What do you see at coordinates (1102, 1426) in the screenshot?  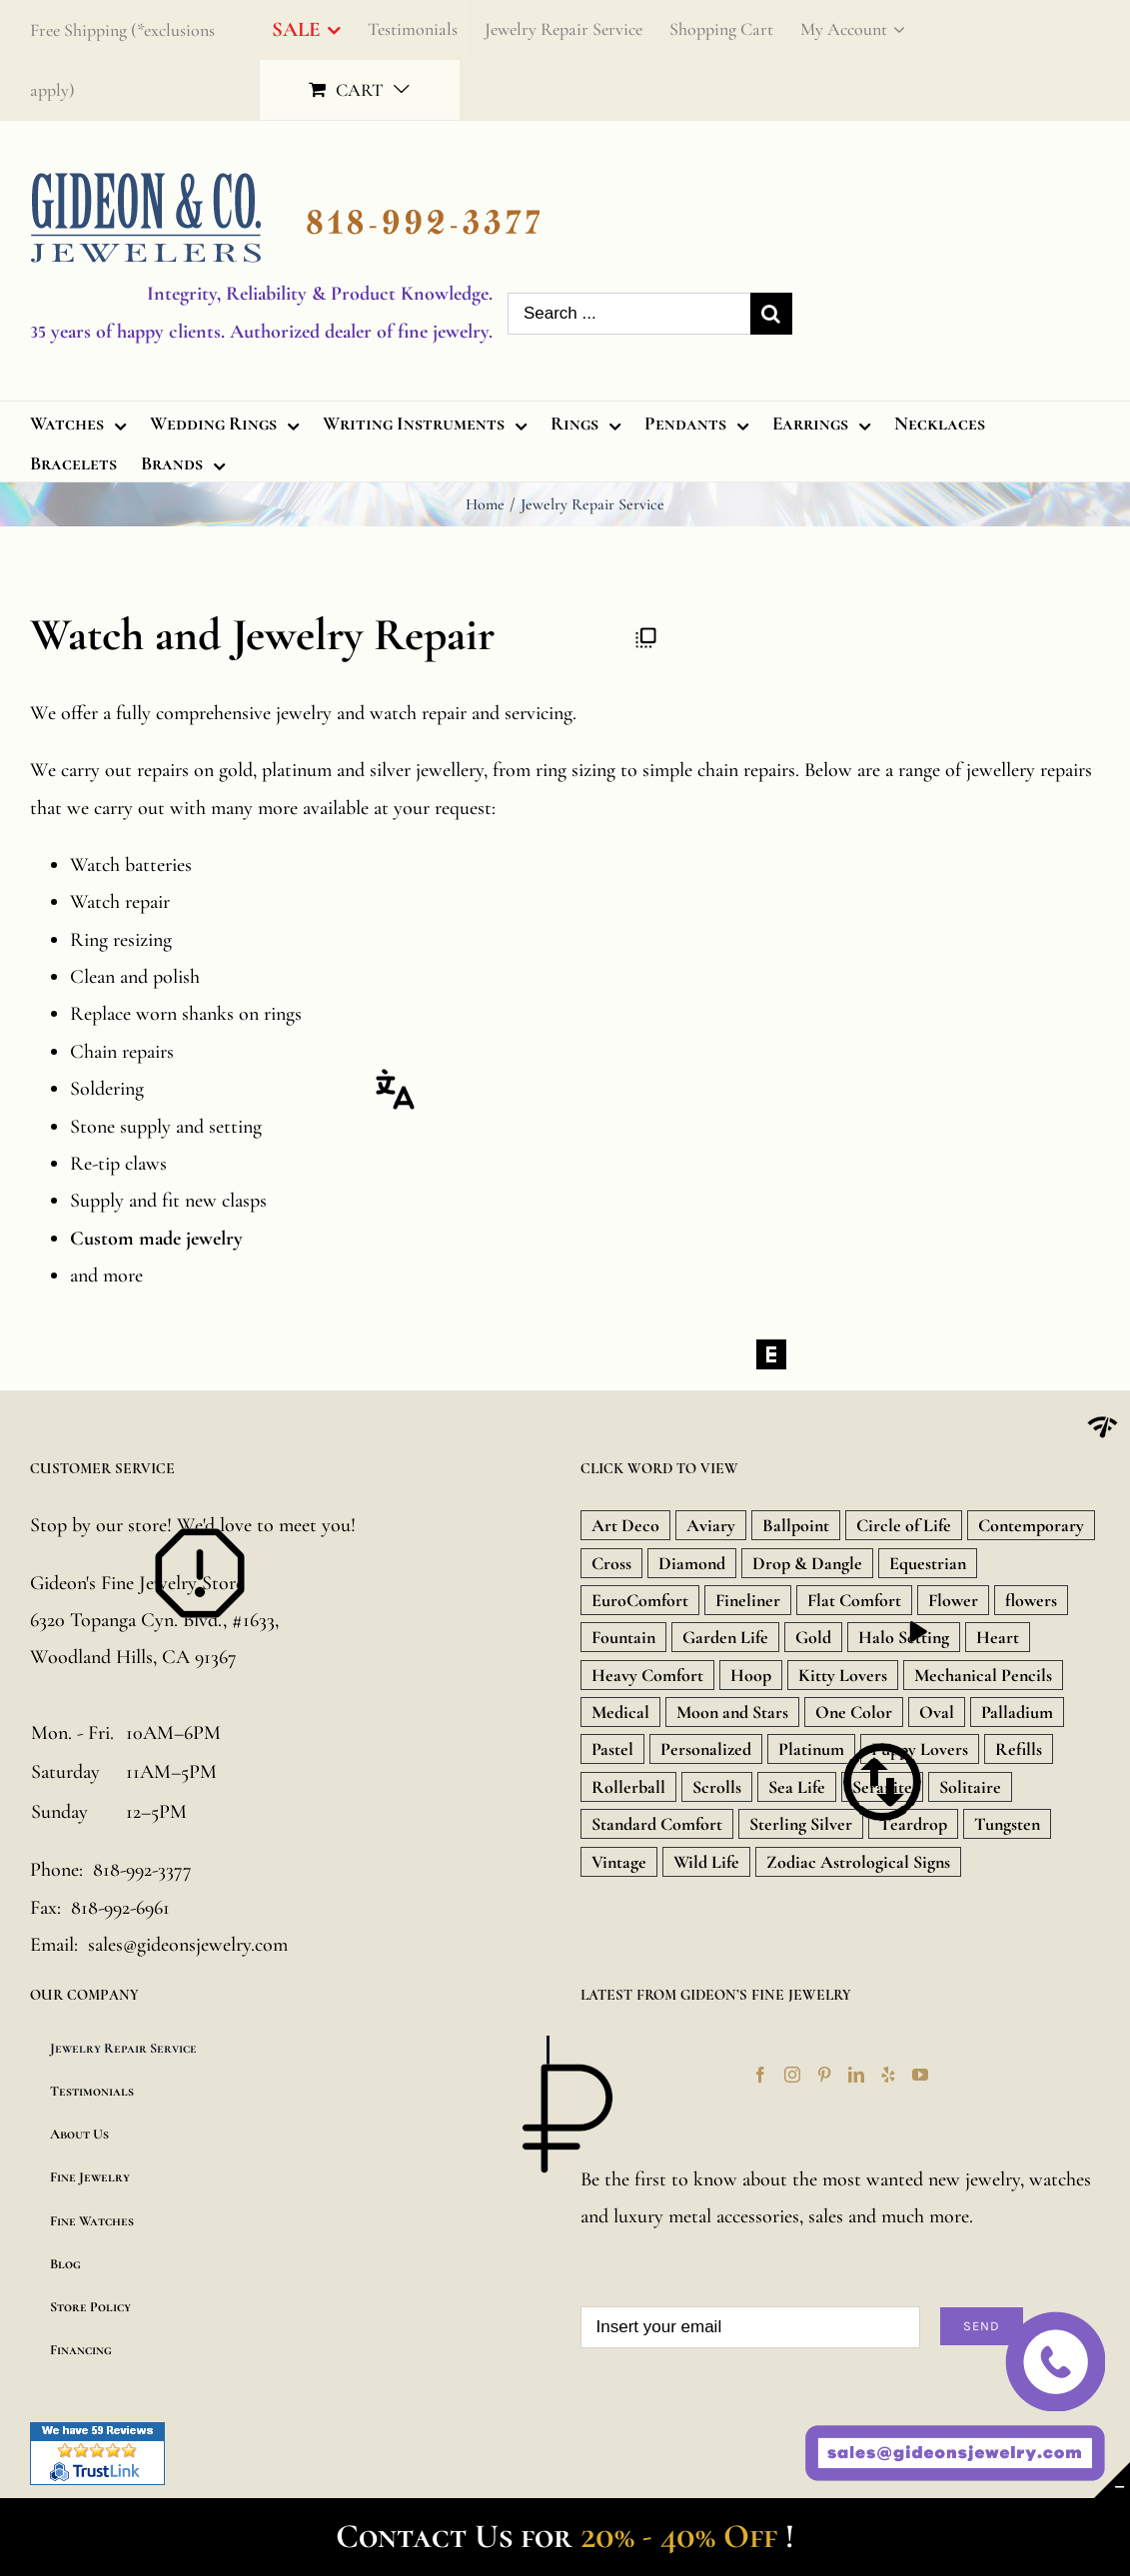 I see `check network connection speed` at bounding box center [1102, 1426].